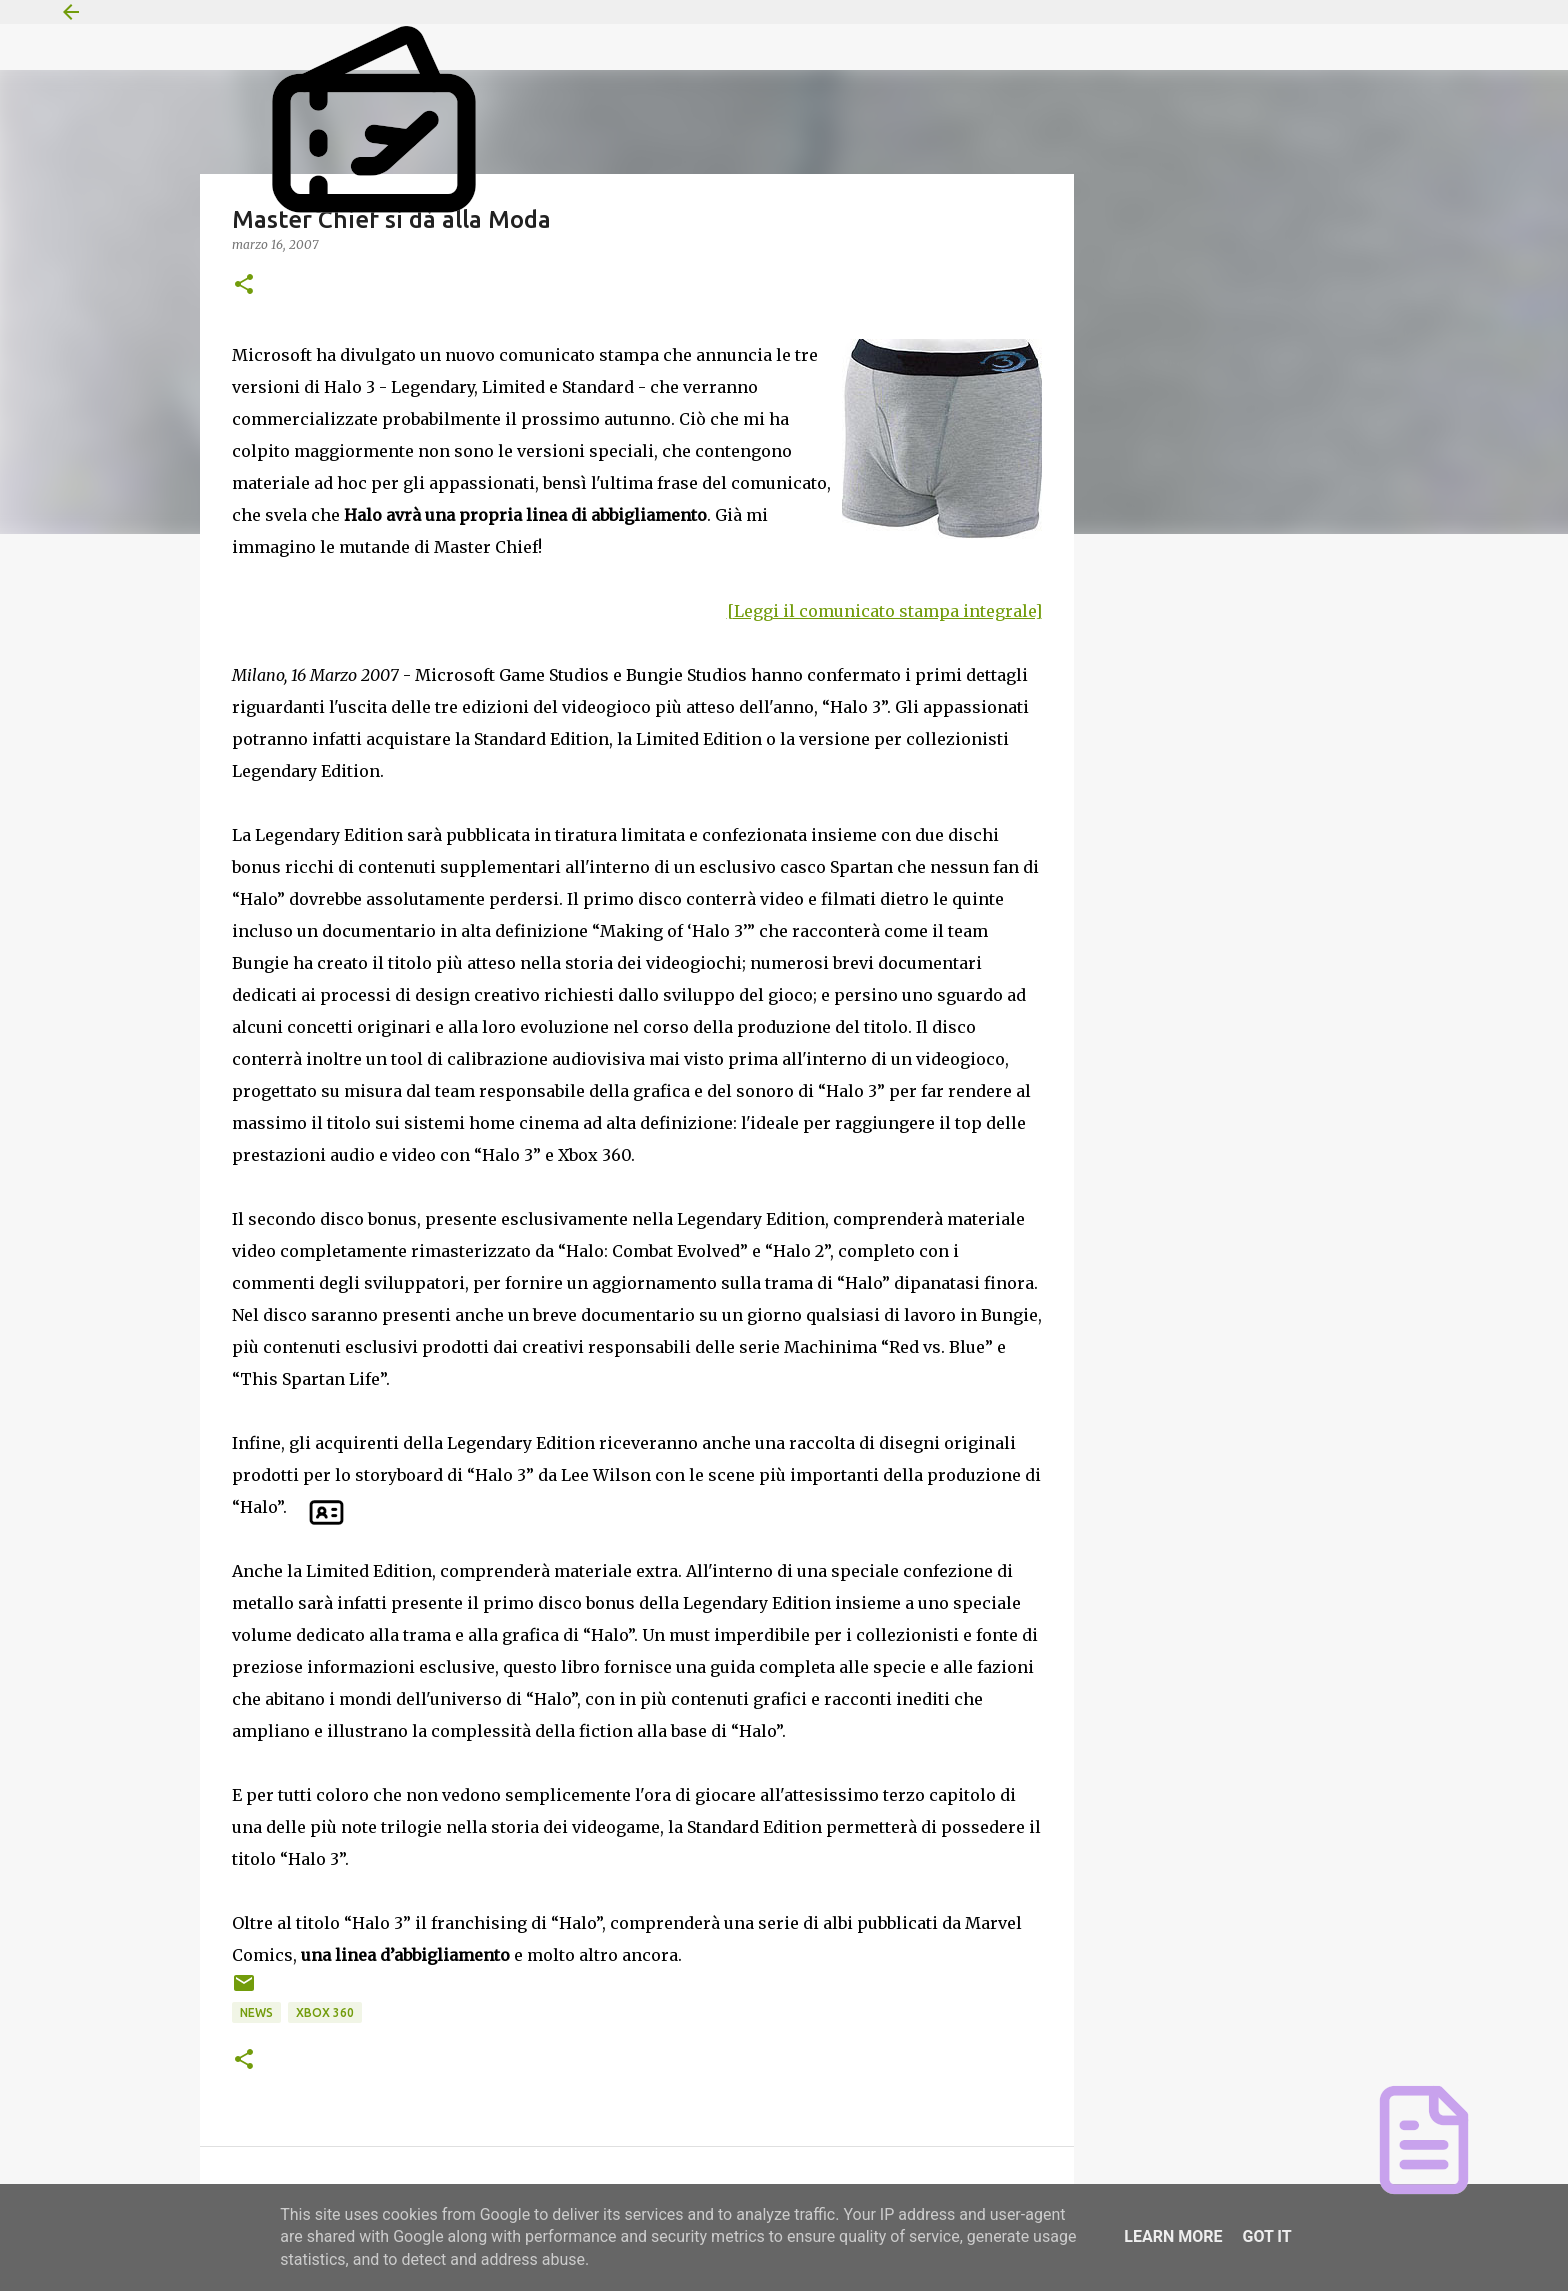 Image resolution: width=1568 pixels, height=2291 pixels. I want to click on view flight tickets or boarding passes, so click(374, 120).